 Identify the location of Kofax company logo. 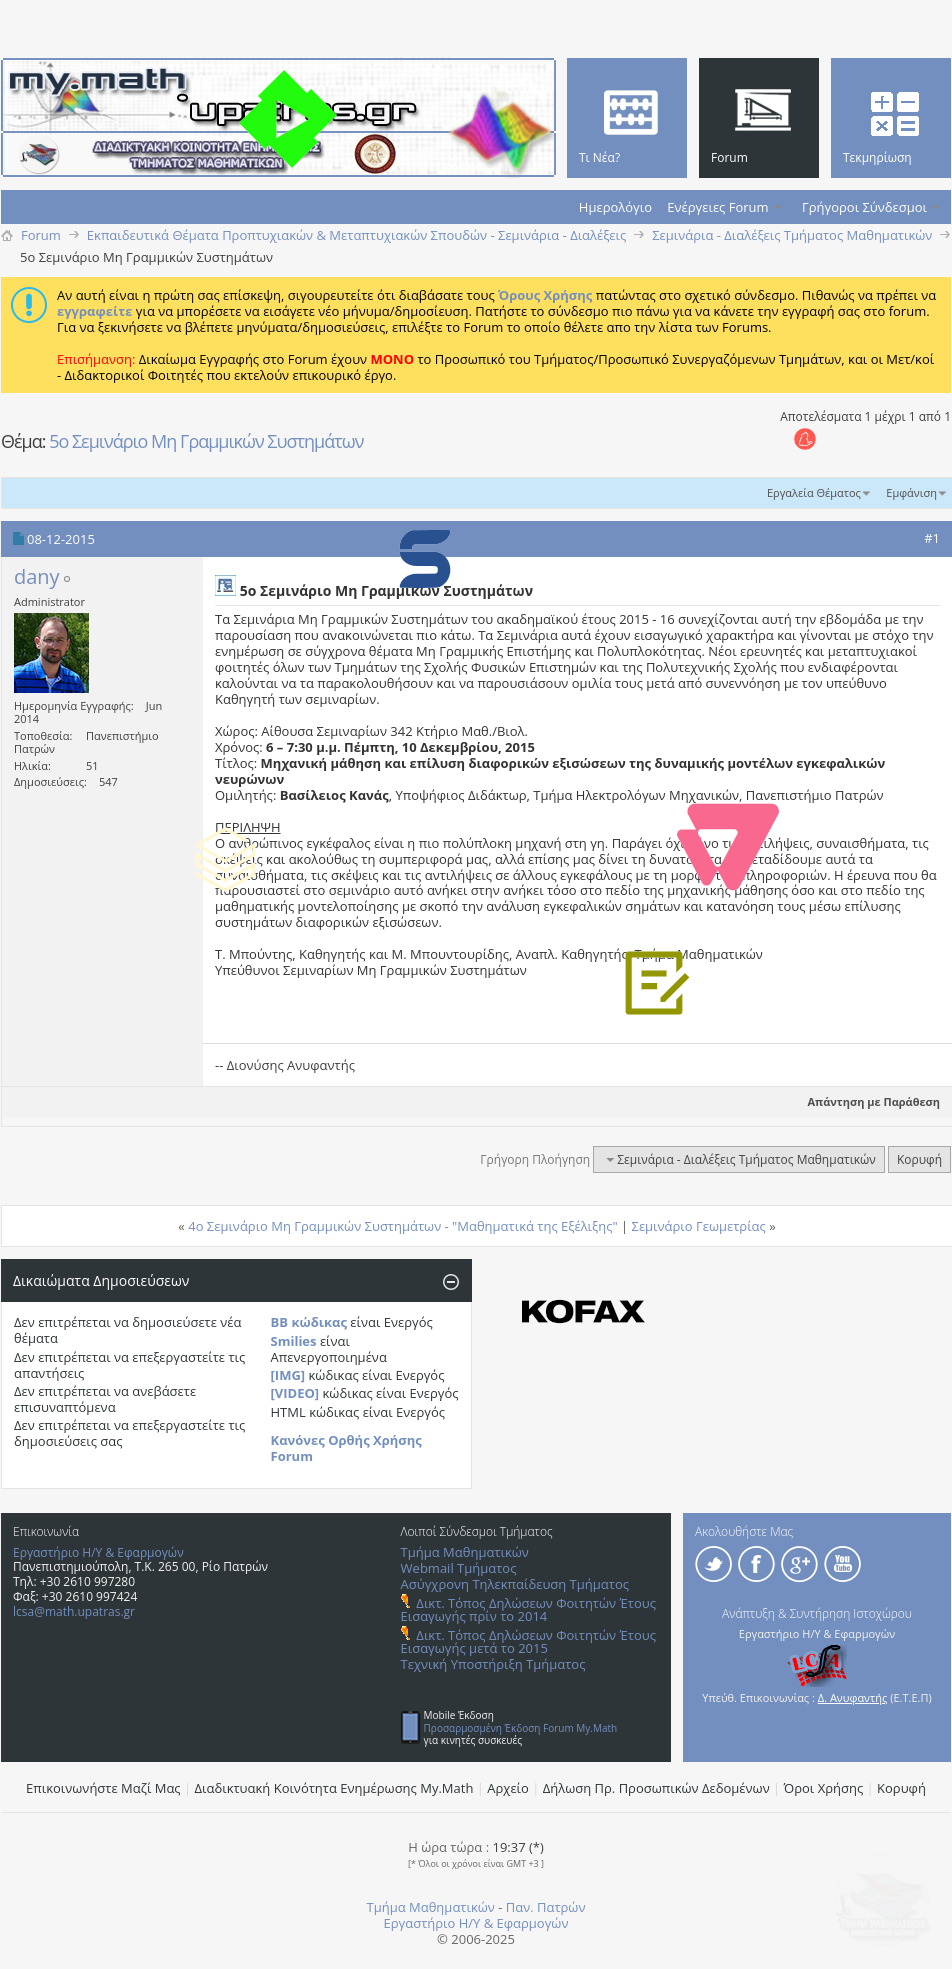
(583, 1311).